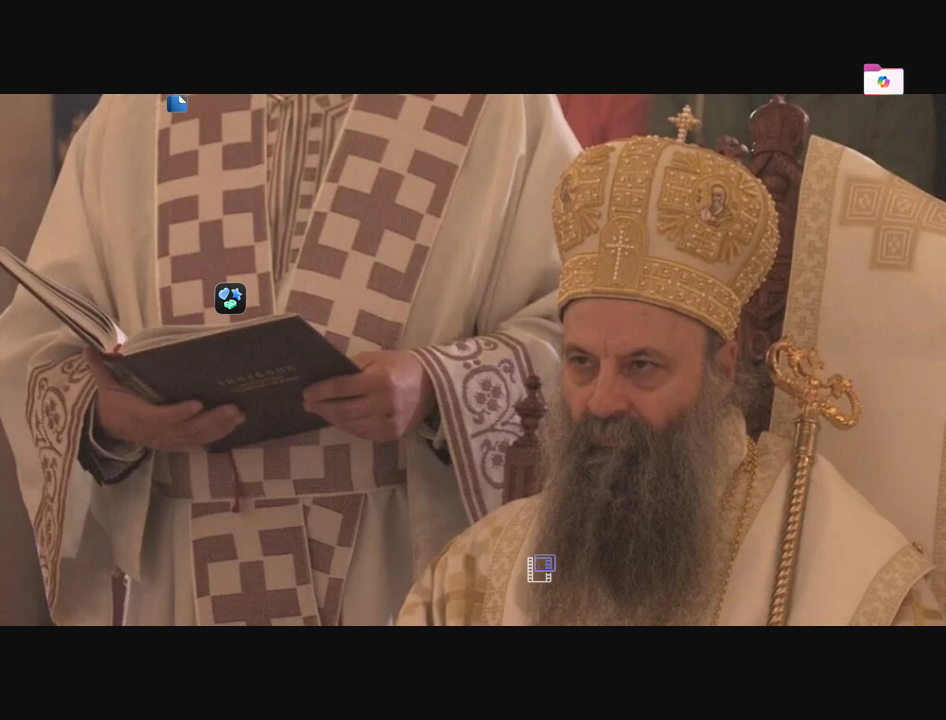  I want to click on change desktop wallpaper settings, so click(177, 103).